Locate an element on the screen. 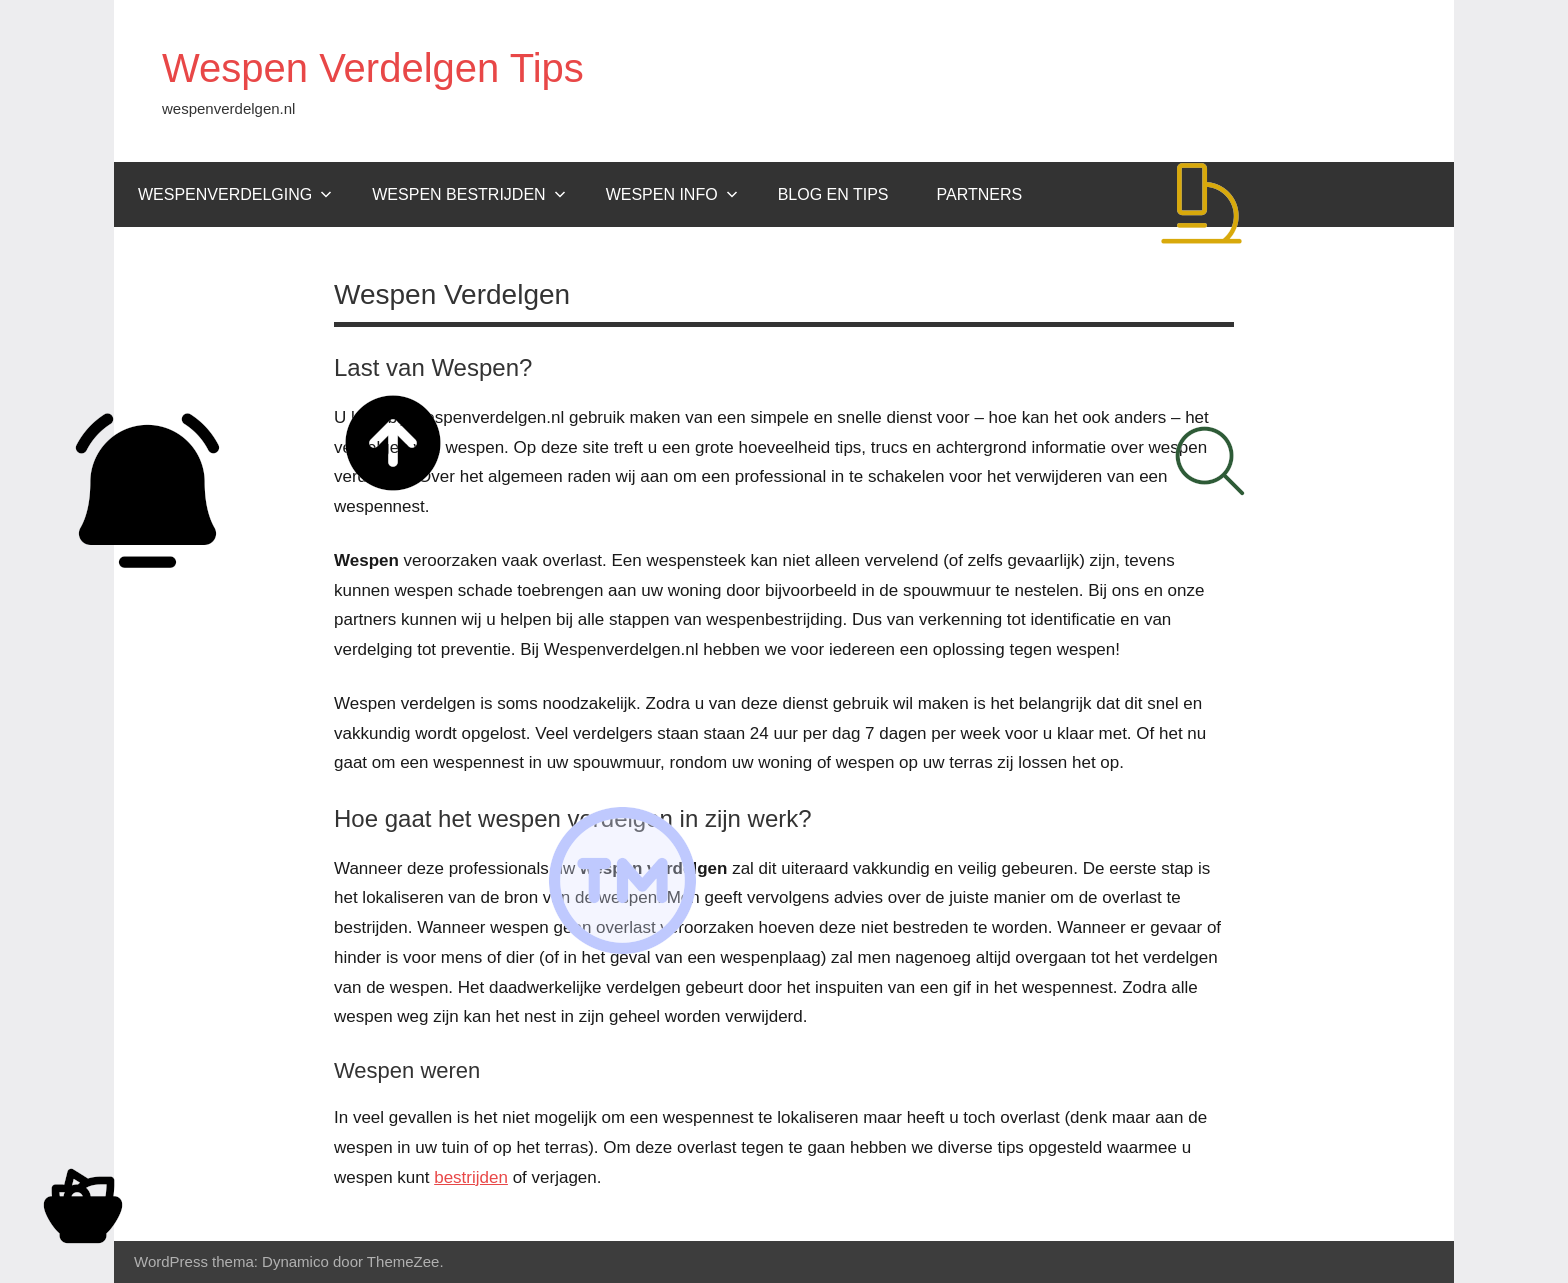 The height and width of the screenshot is (1283, 1568). search for content or items is located at coordinates (1210, 461).